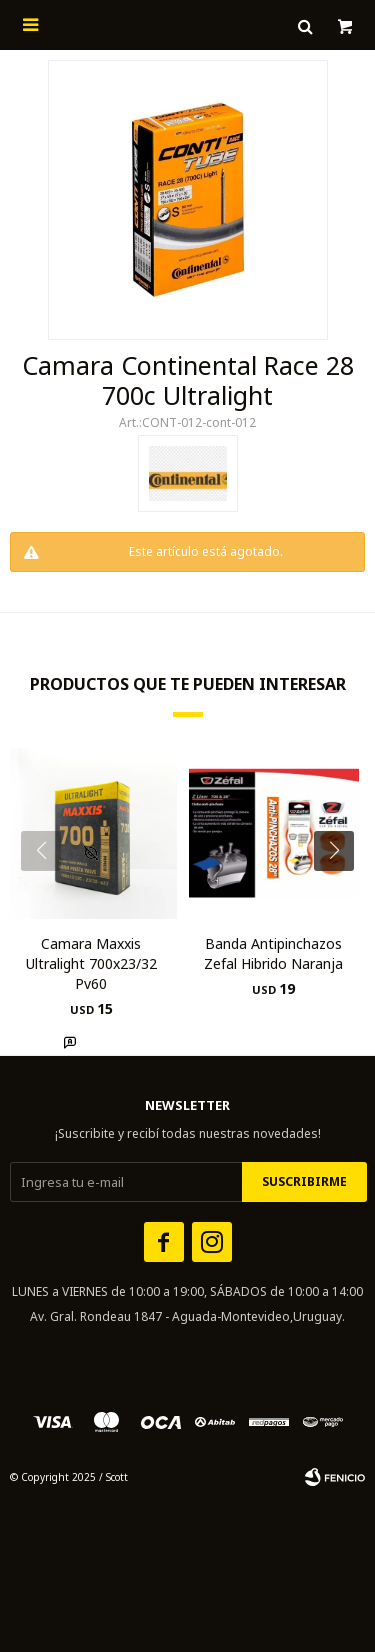 The image size is (375, 1652). I want to click on disable storm alerts, so click(91, 853).